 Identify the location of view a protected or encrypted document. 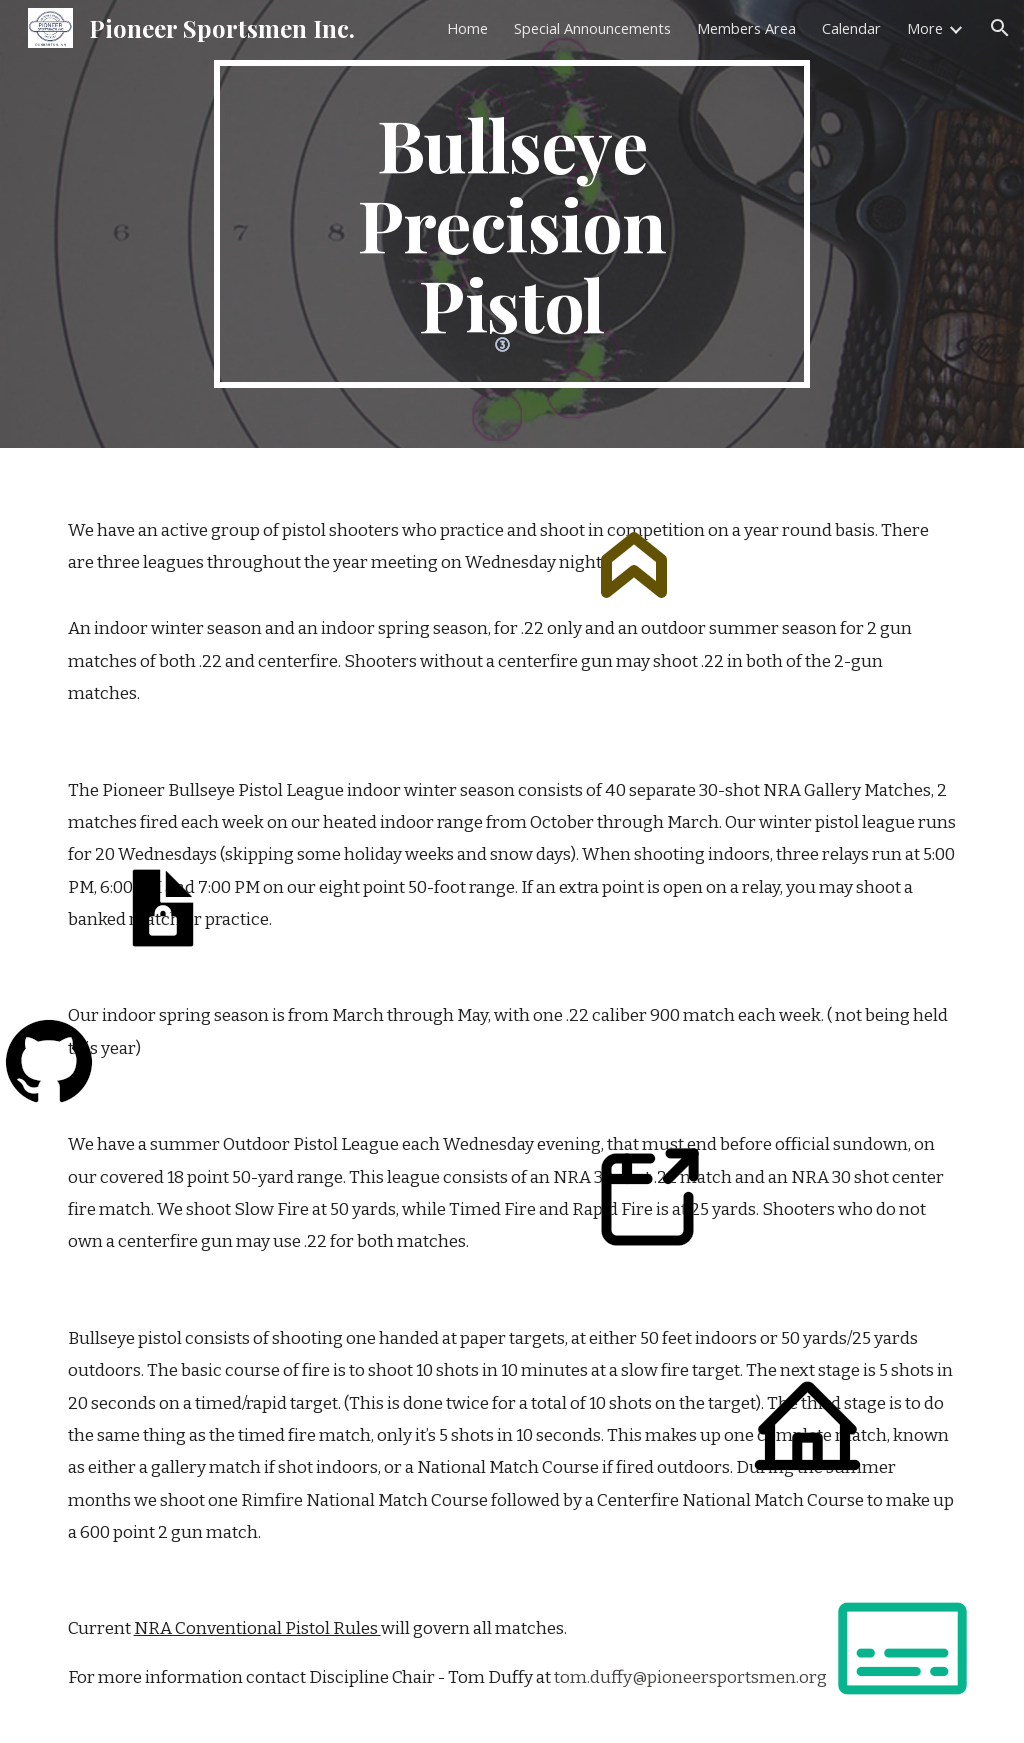
(163, 908).